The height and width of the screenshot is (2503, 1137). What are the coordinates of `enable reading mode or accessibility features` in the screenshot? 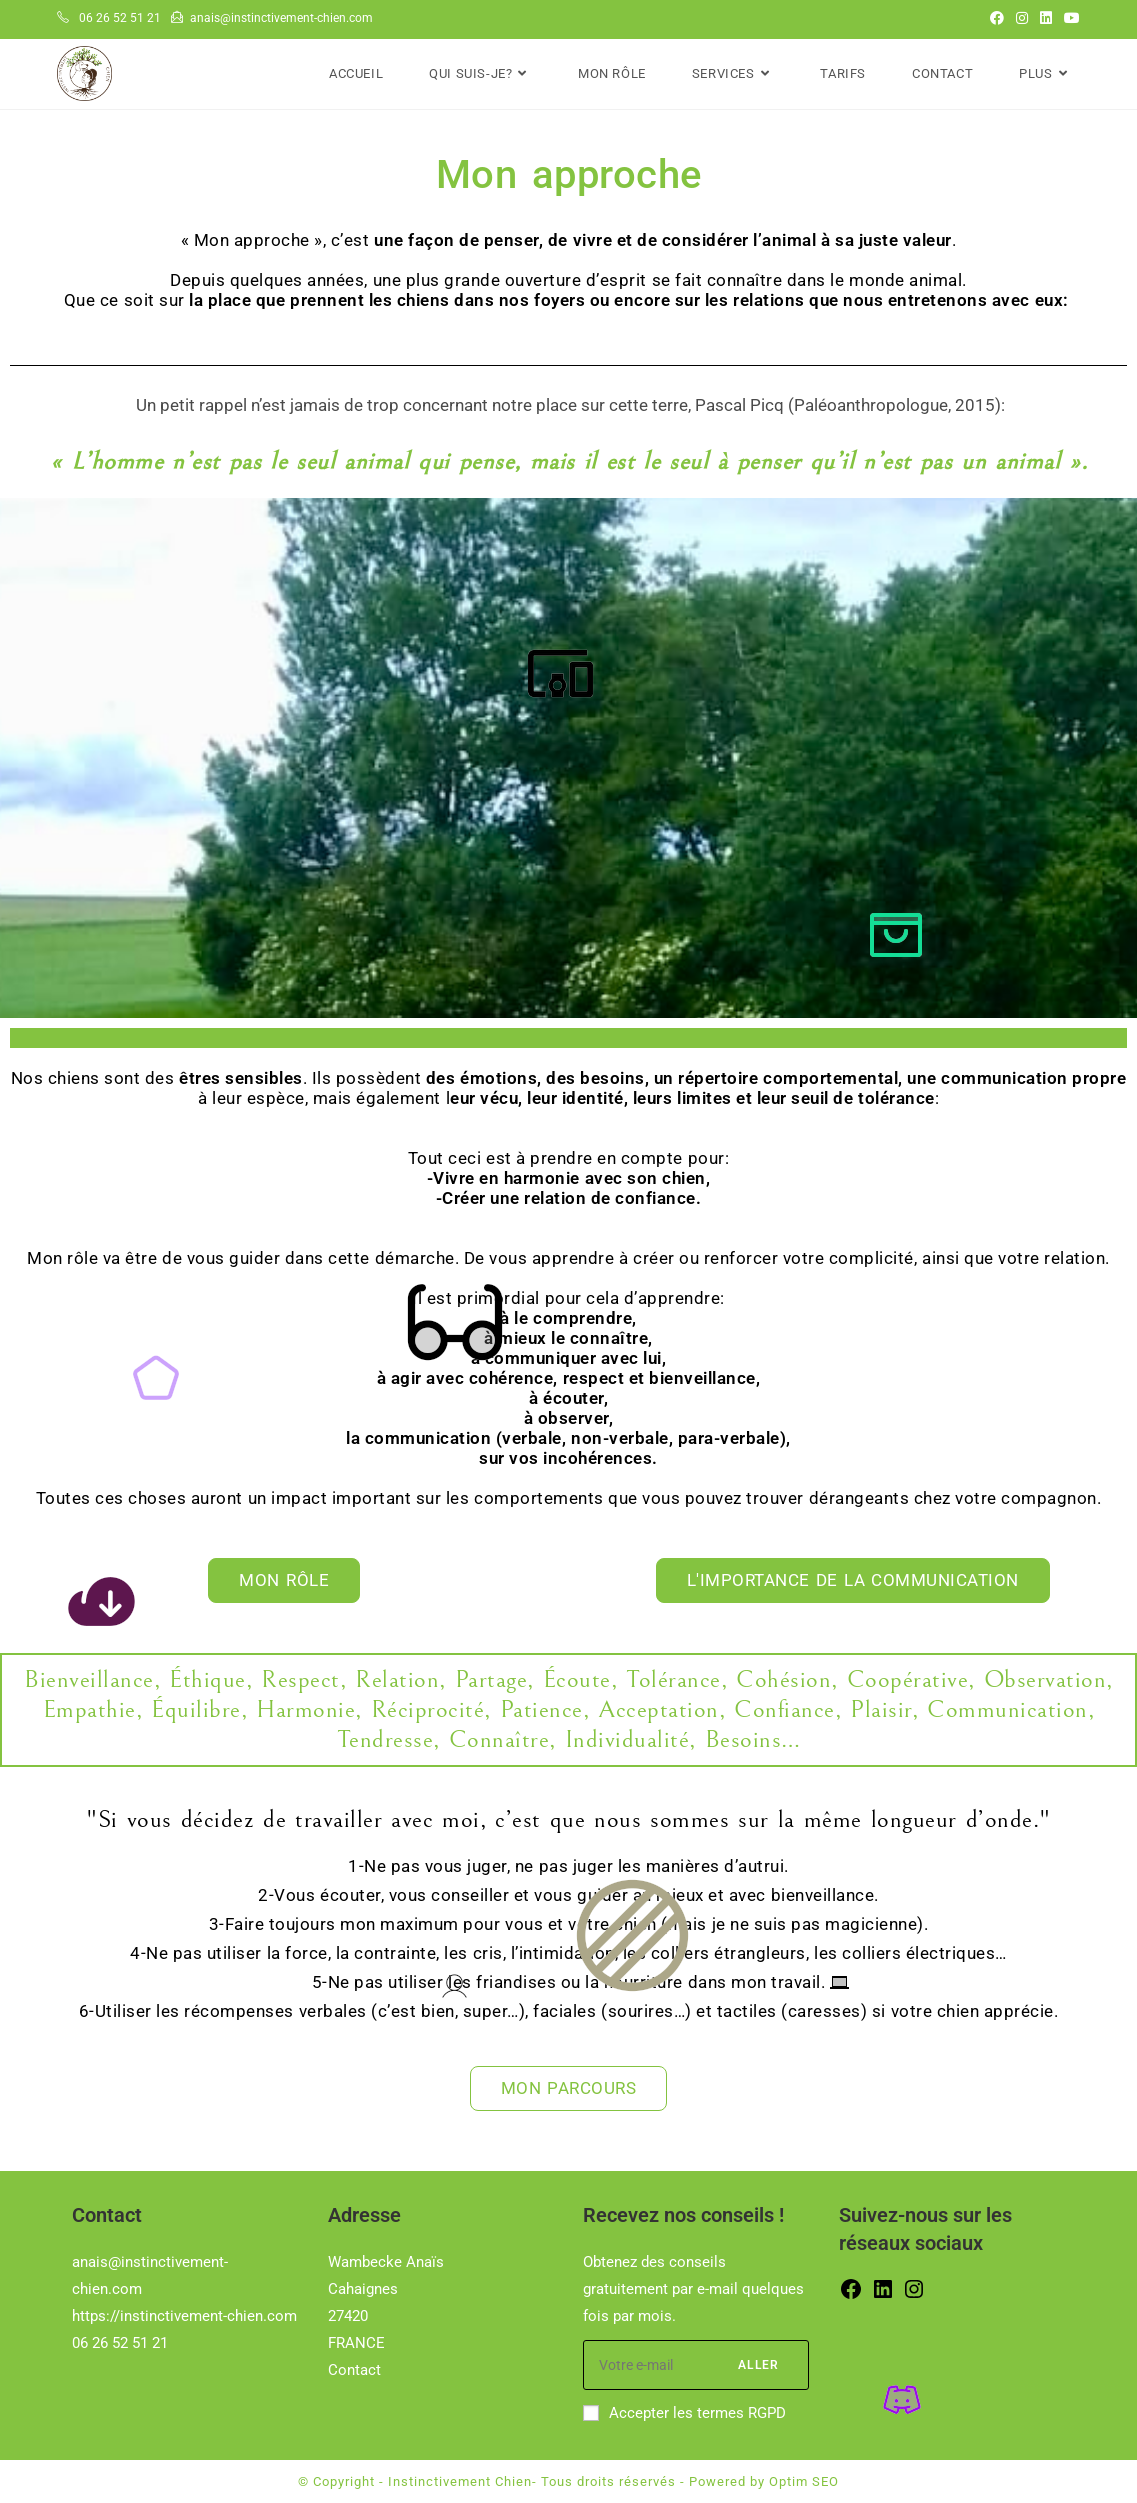 It's located at (455, 1324).